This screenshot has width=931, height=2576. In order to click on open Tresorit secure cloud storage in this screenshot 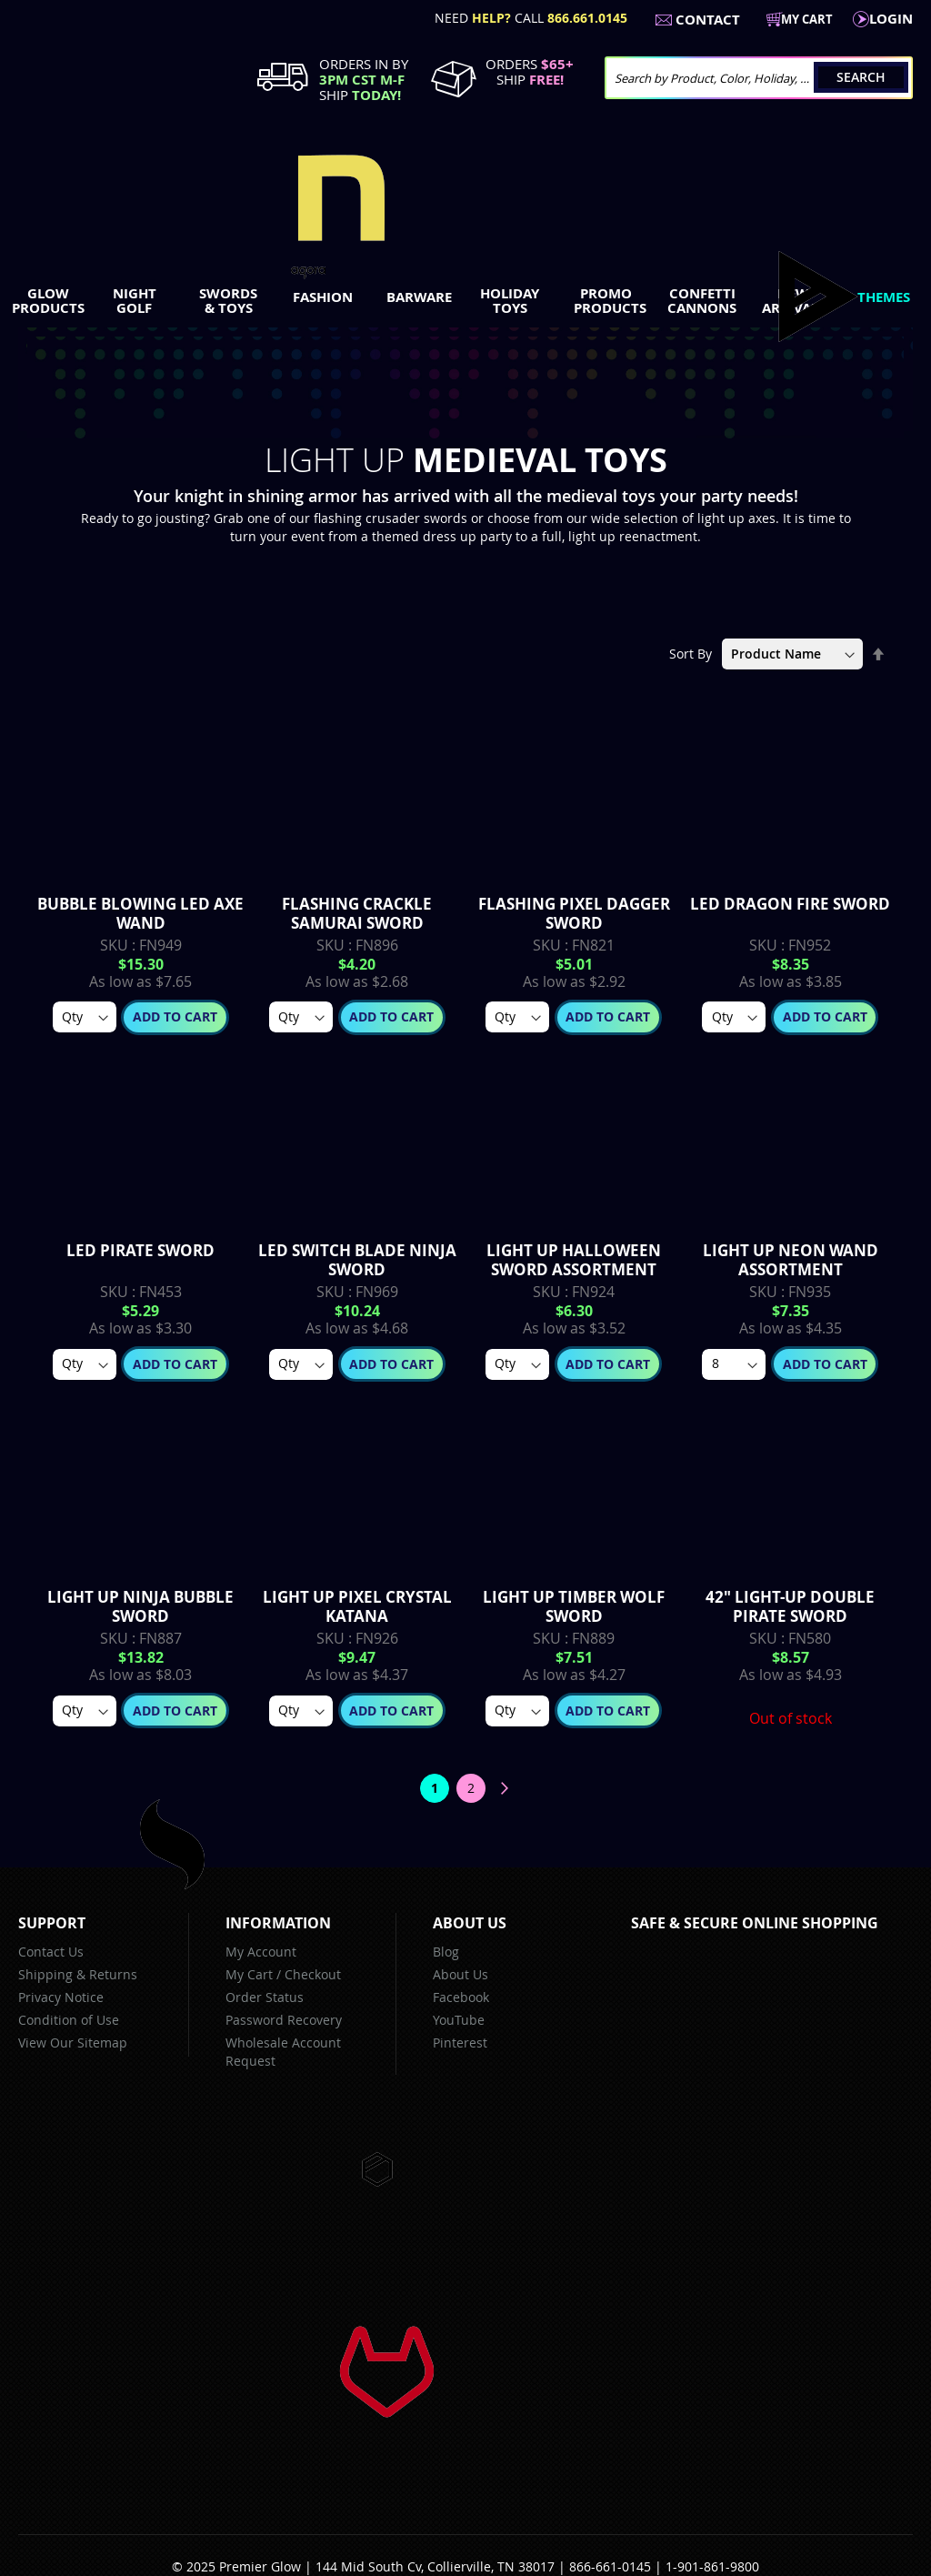, I will do `click(377, 2169)`.